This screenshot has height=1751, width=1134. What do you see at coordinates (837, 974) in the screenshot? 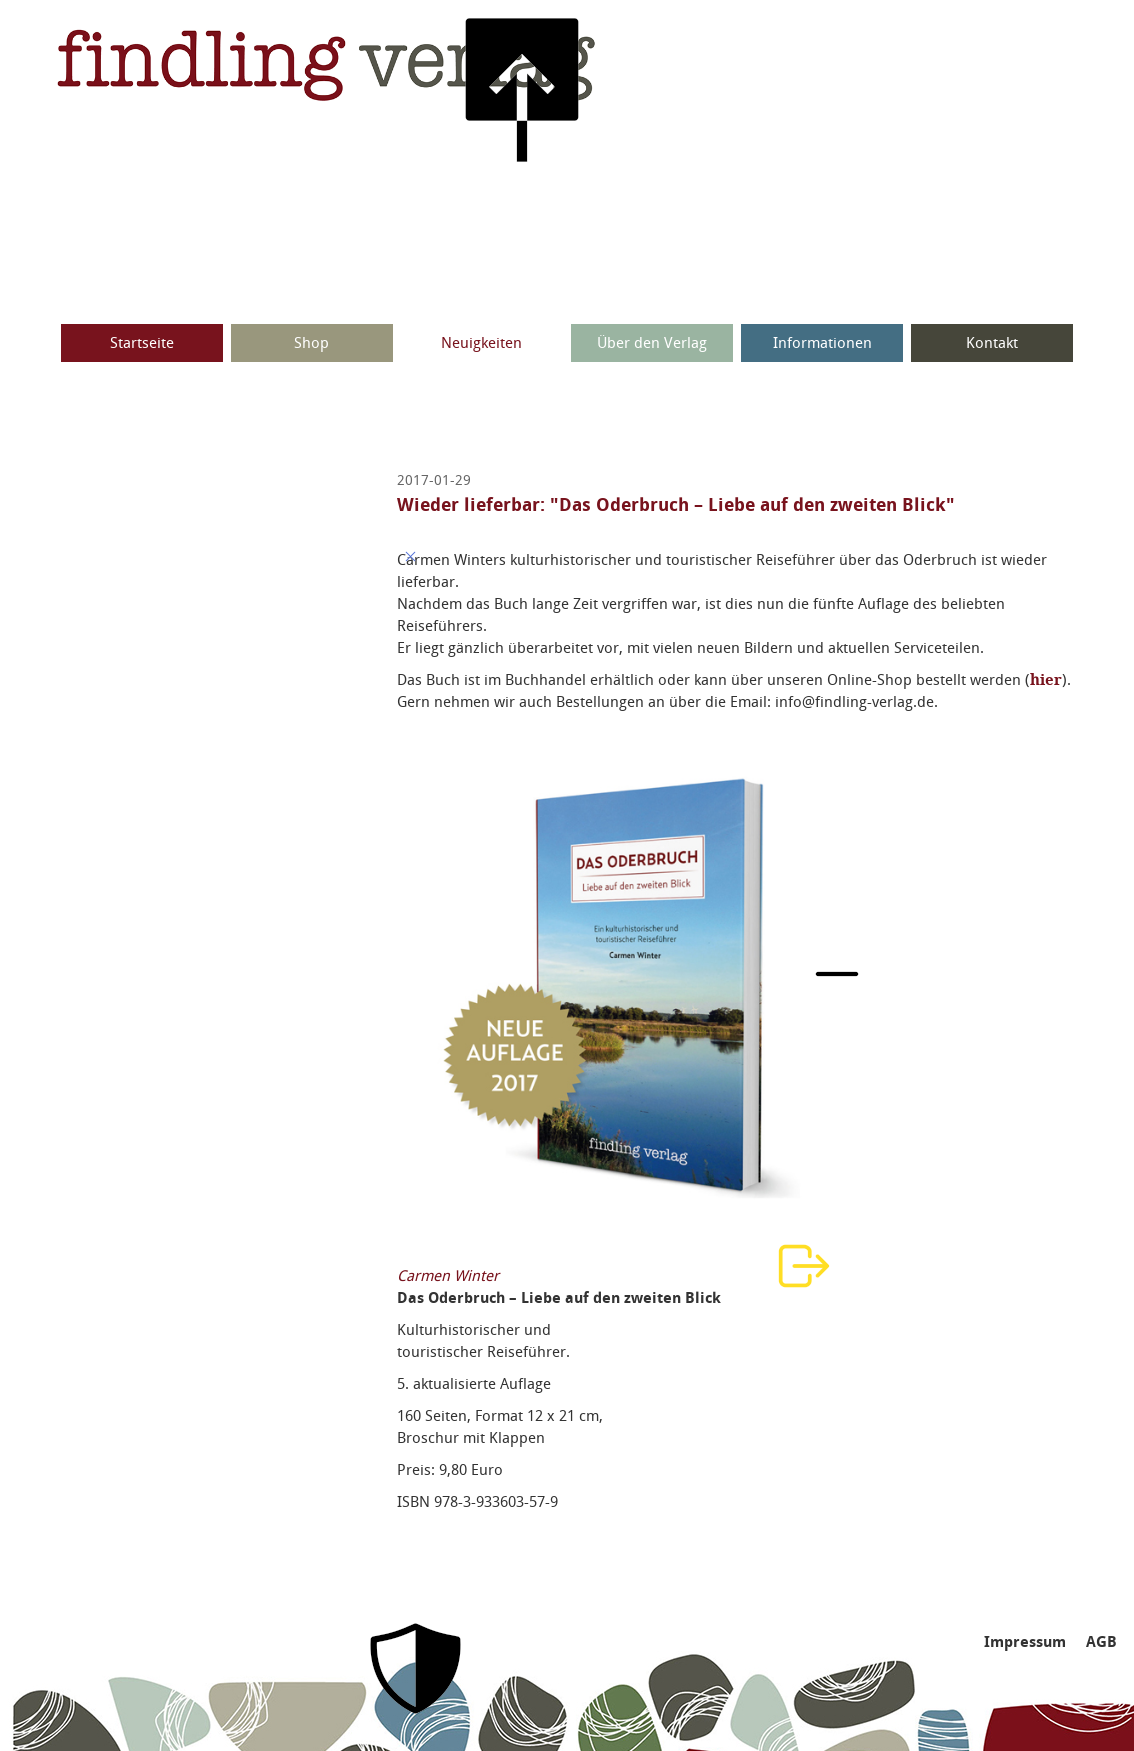
I see `remove an item from a list` at bounding box center [837, 974].